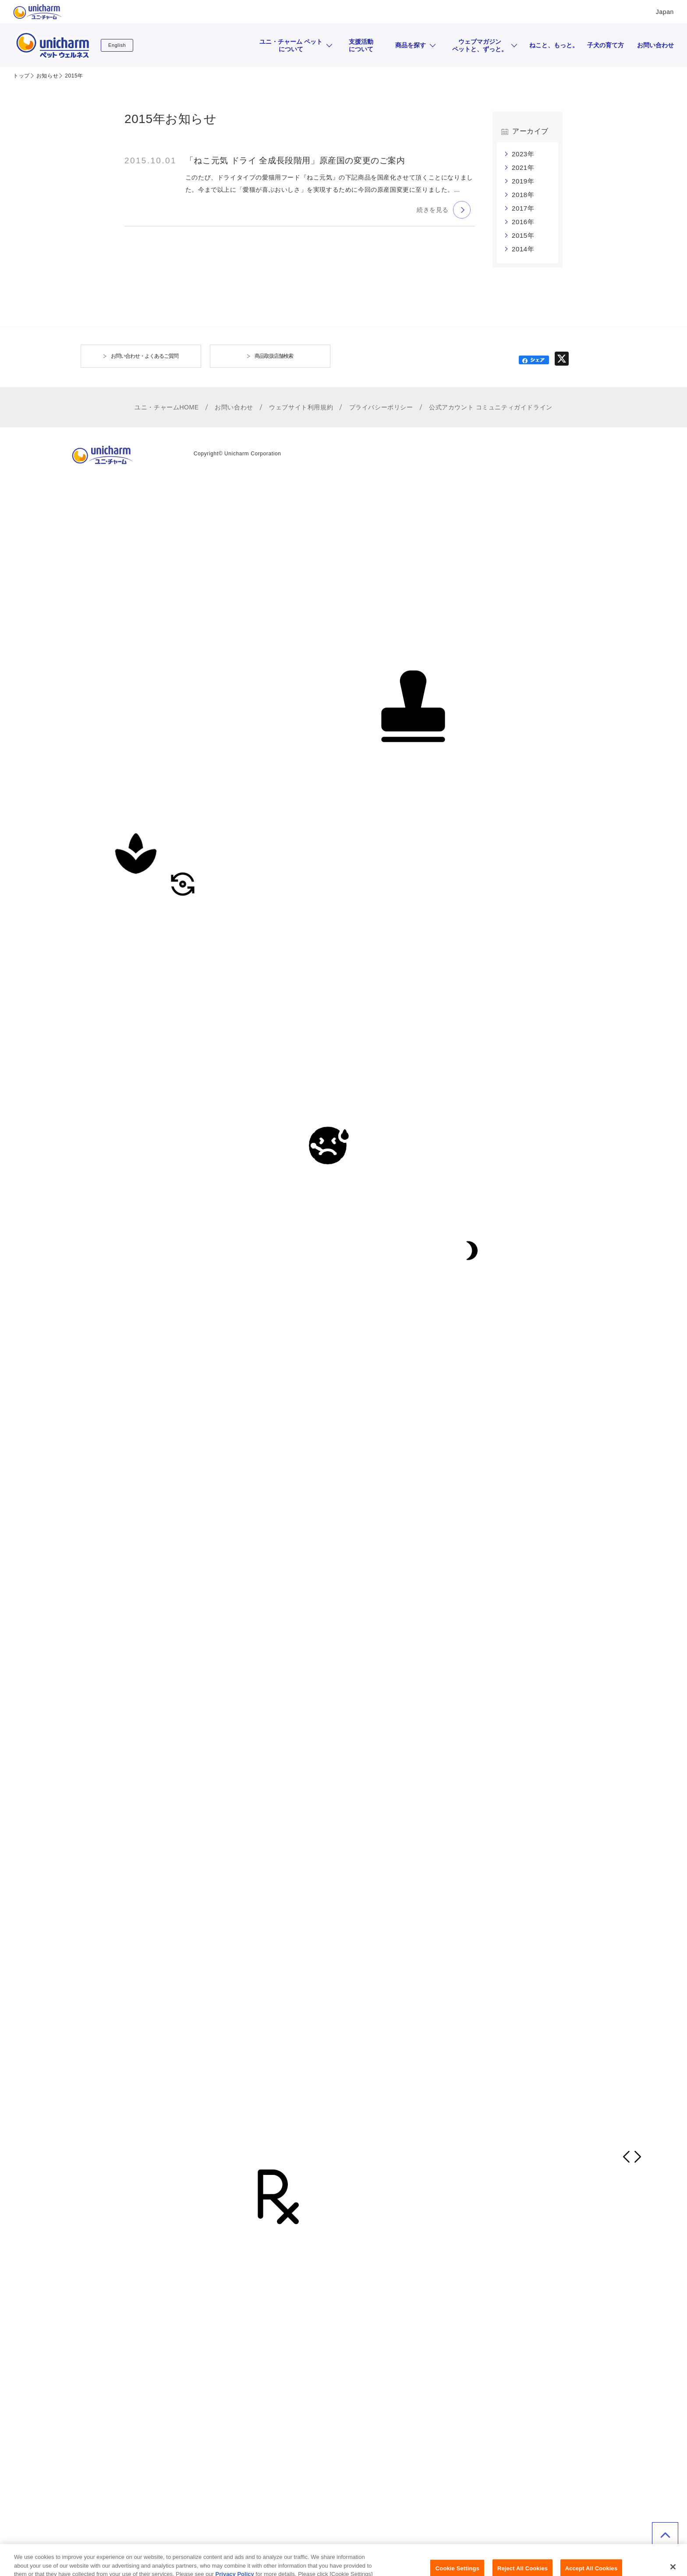 The image size is (687, 2576). I want to click on toggle dark mode or night theme, so click(471, 1251).